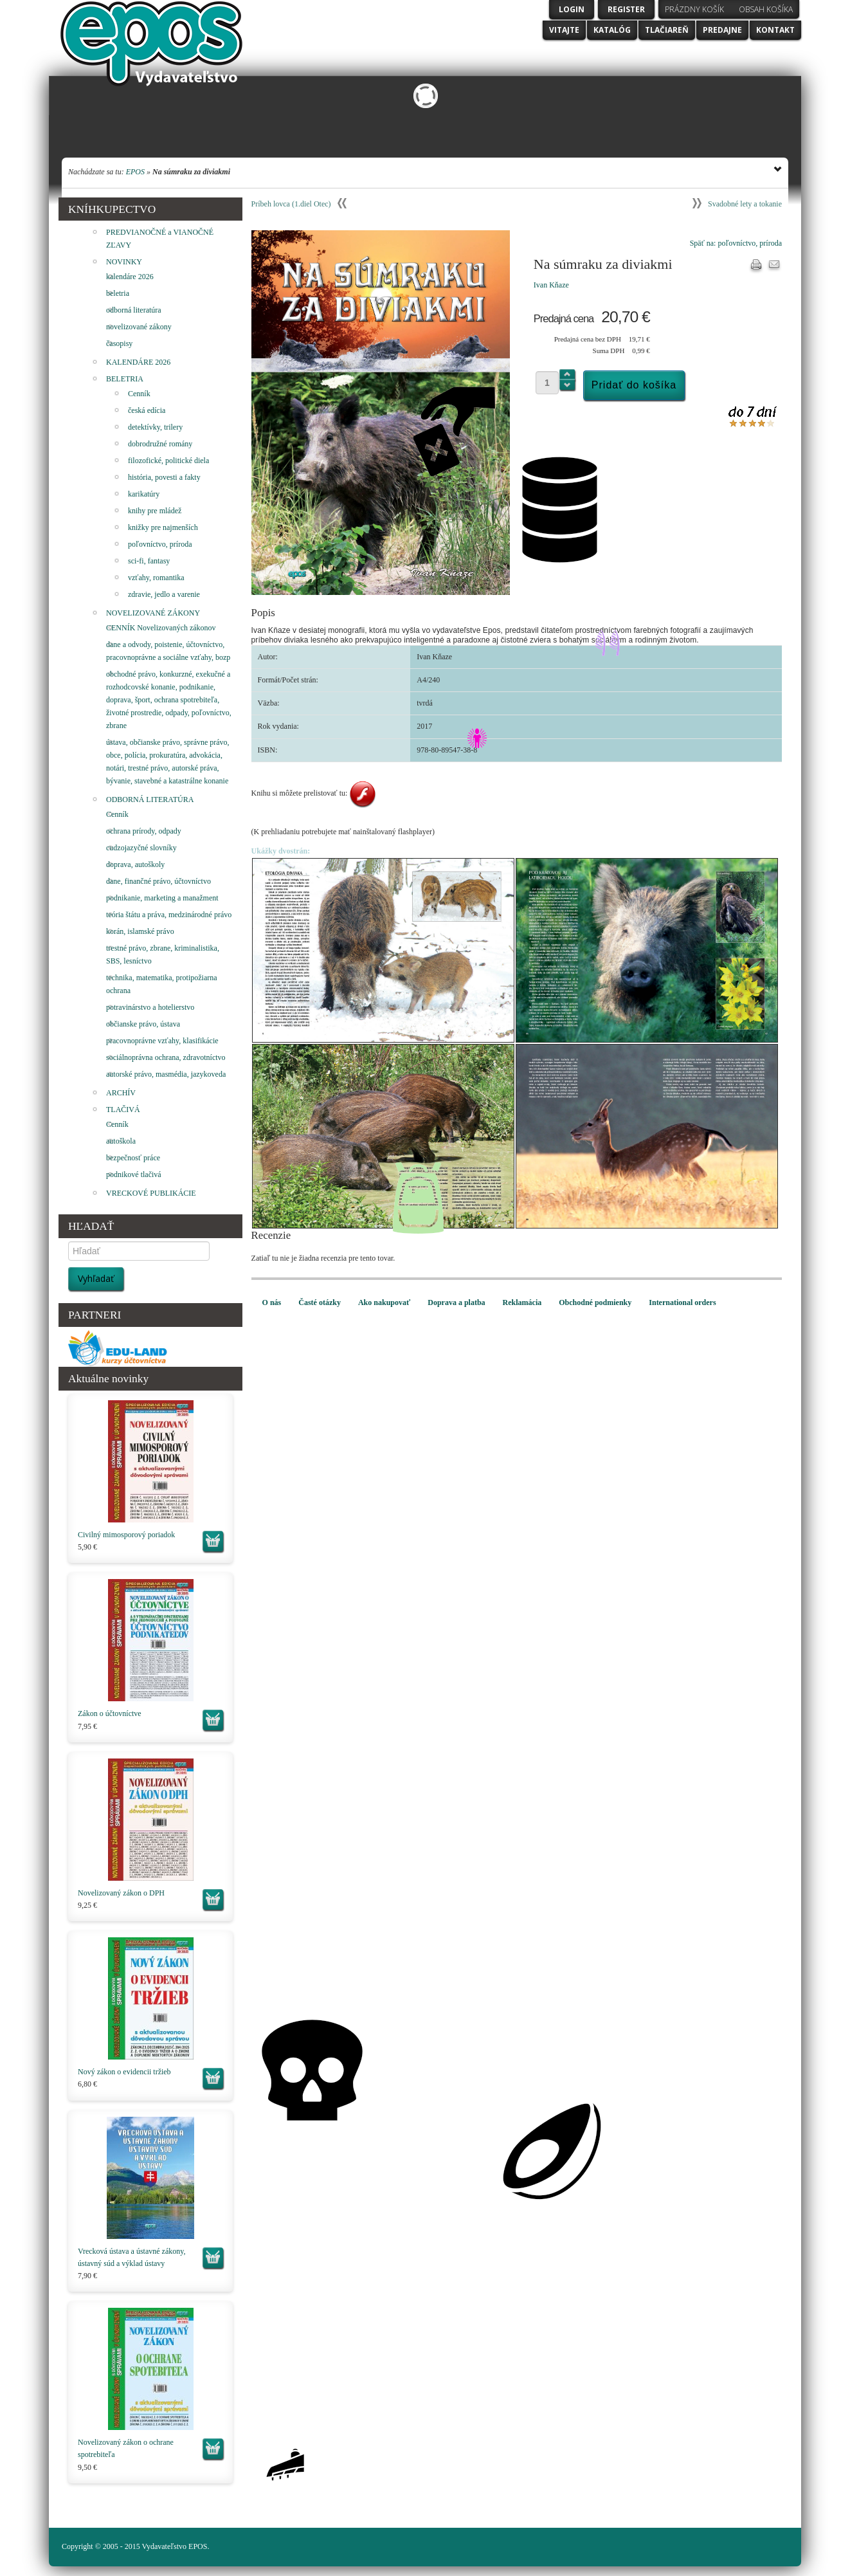 This screenshot has width=850, height=2576. I want to click on select avocado ingredient or topping, so click(552, 2151).